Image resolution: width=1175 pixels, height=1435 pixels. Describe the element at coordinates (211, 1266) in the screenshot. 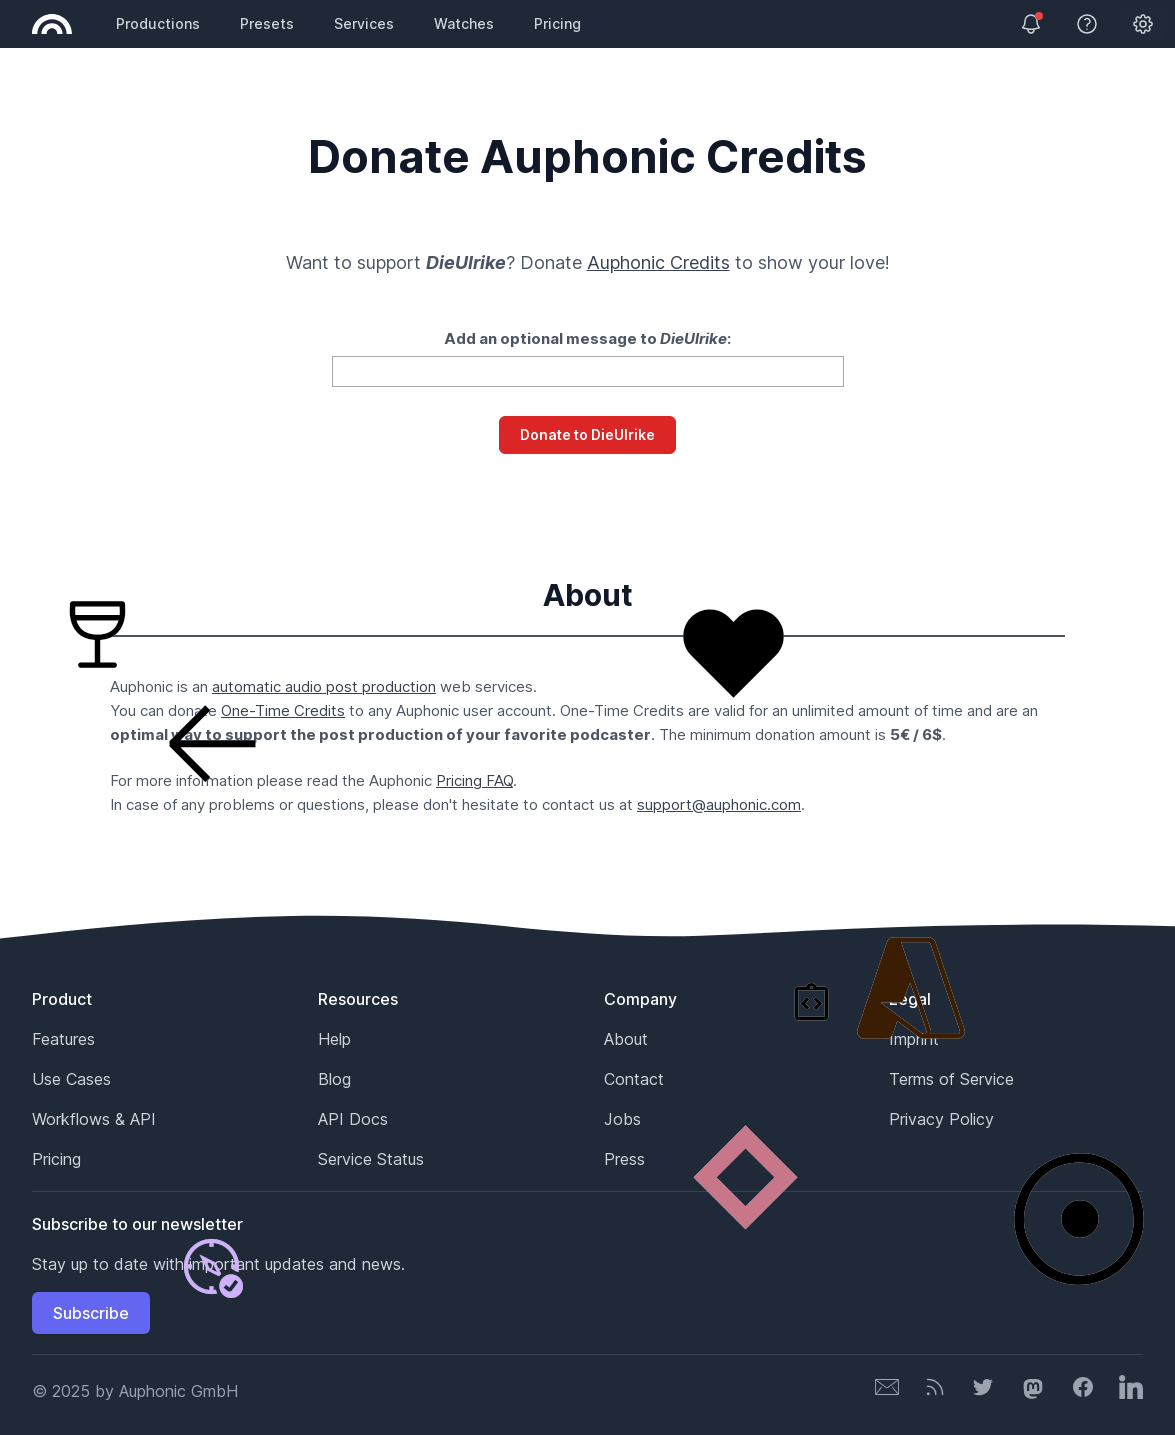

I see `active navigation or orientation mode` at that location.